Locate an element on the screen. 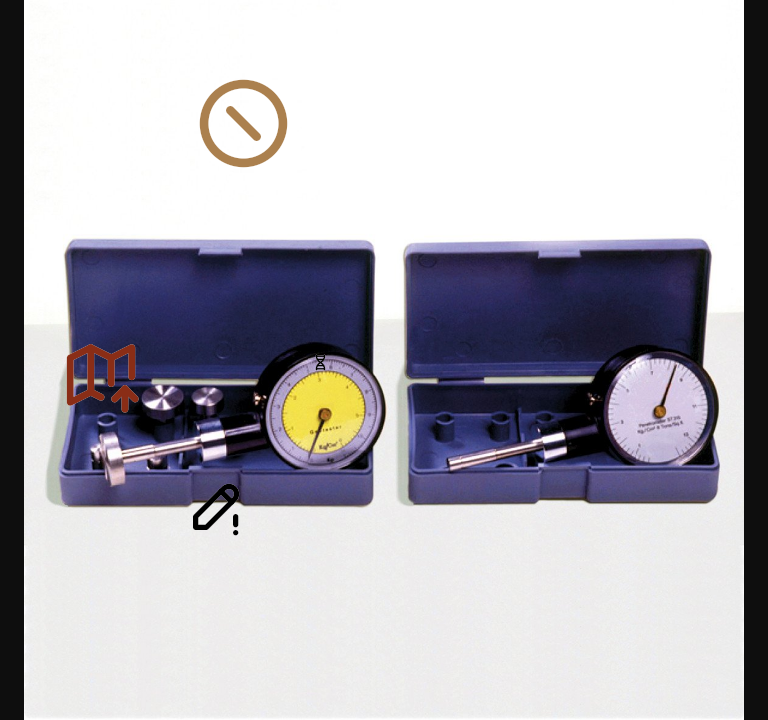  upload or share your current map location is located at coordinates (101, 375).